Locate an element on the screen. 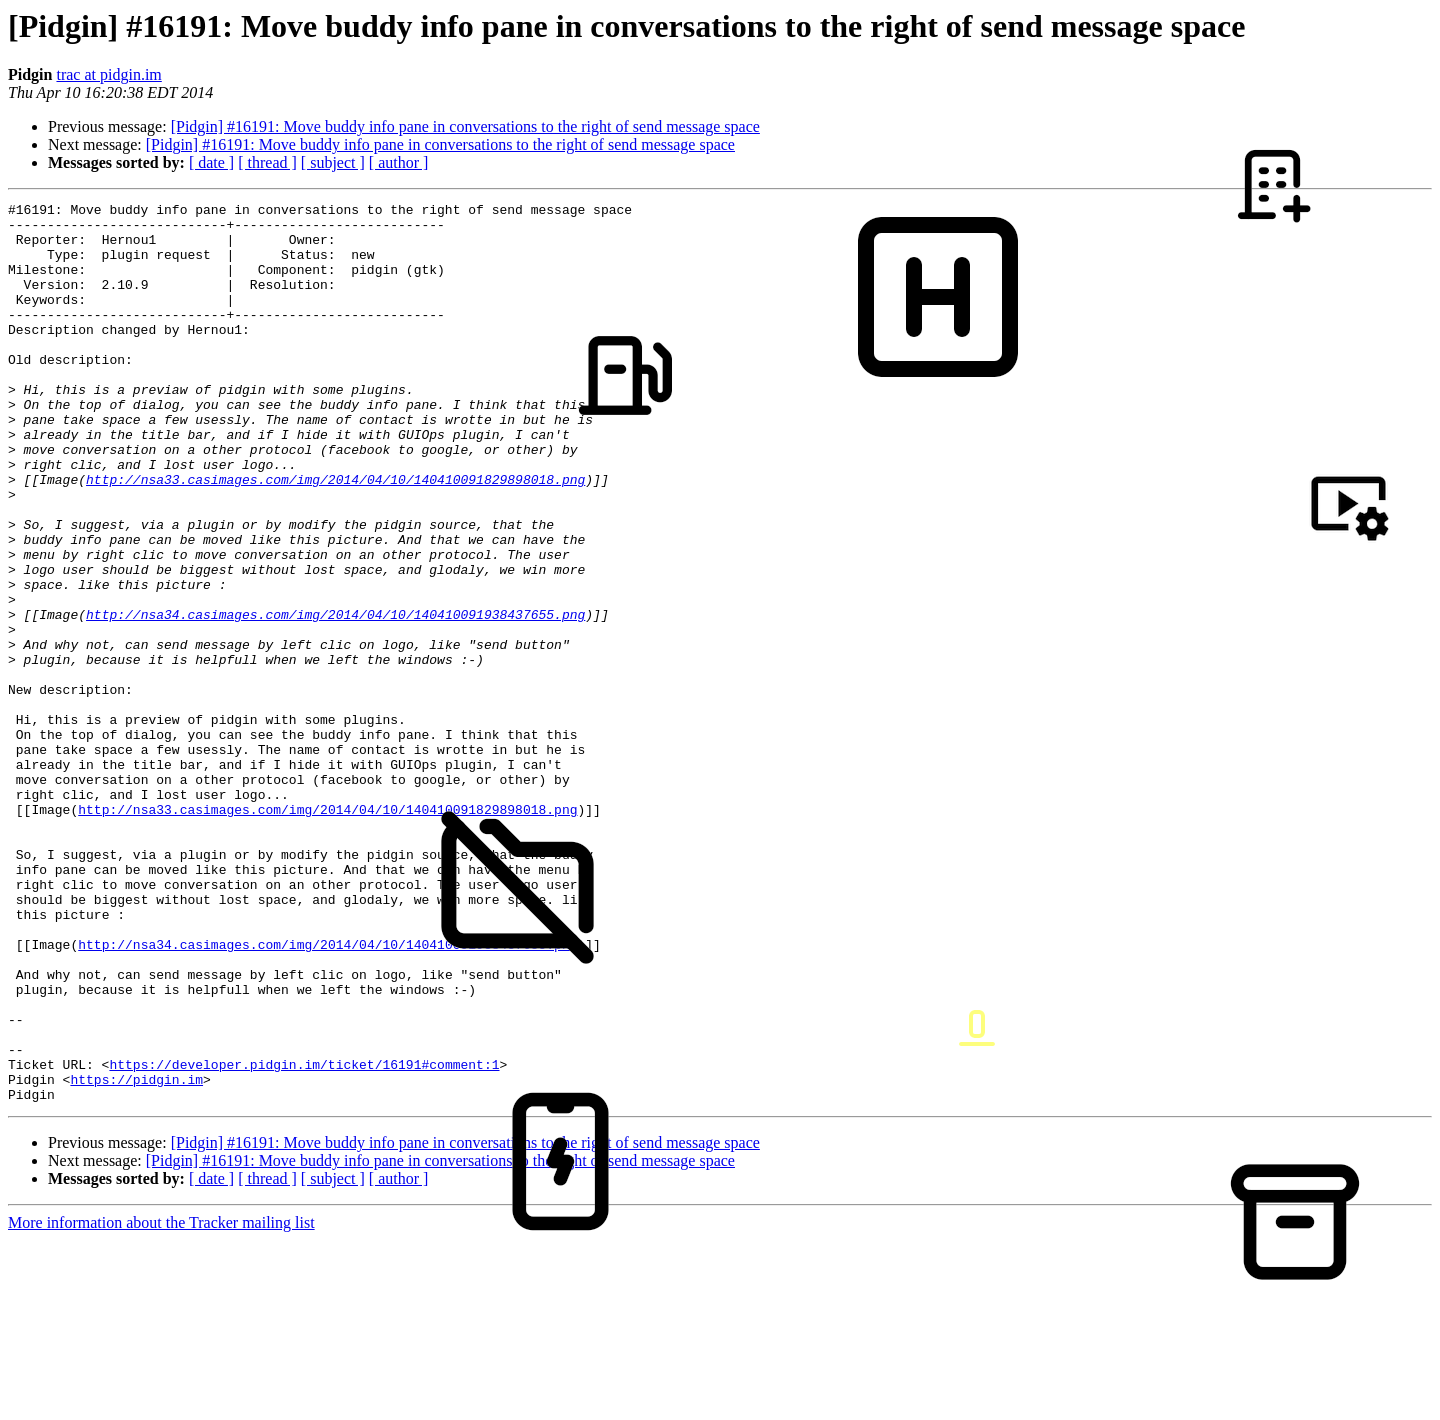 This screenshot has width=1440, height=1420. indicates a helicopter landing zone or helipad is located at coordinates (938, 297).